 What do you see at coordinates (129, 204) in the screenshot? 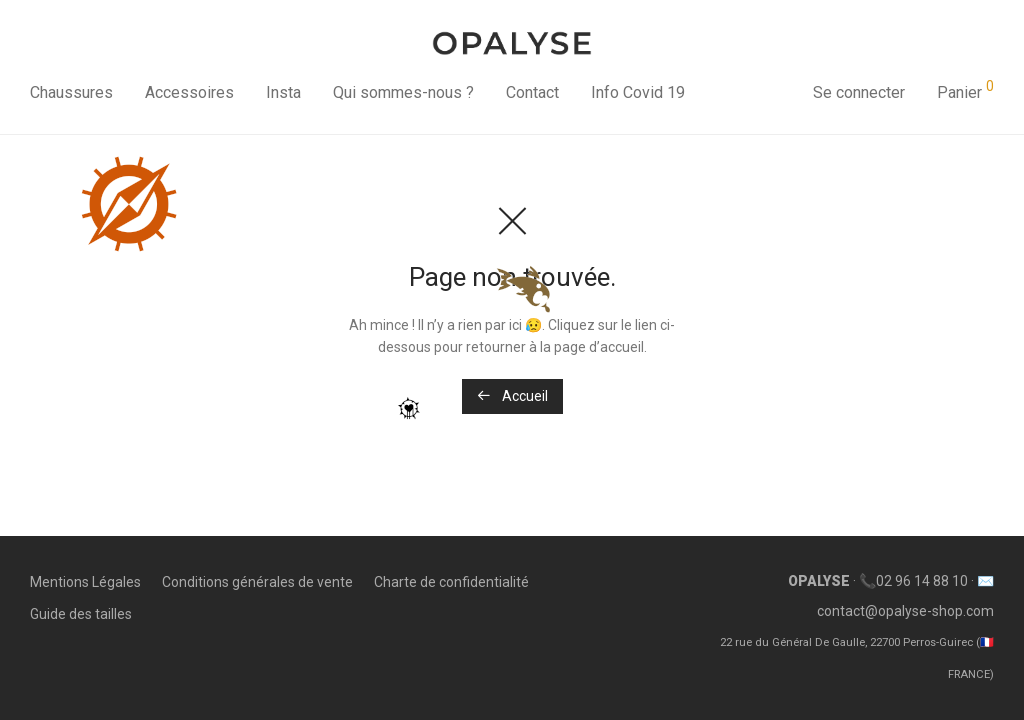
I see `navigate to map or directions` at bounding box center [129, 204].